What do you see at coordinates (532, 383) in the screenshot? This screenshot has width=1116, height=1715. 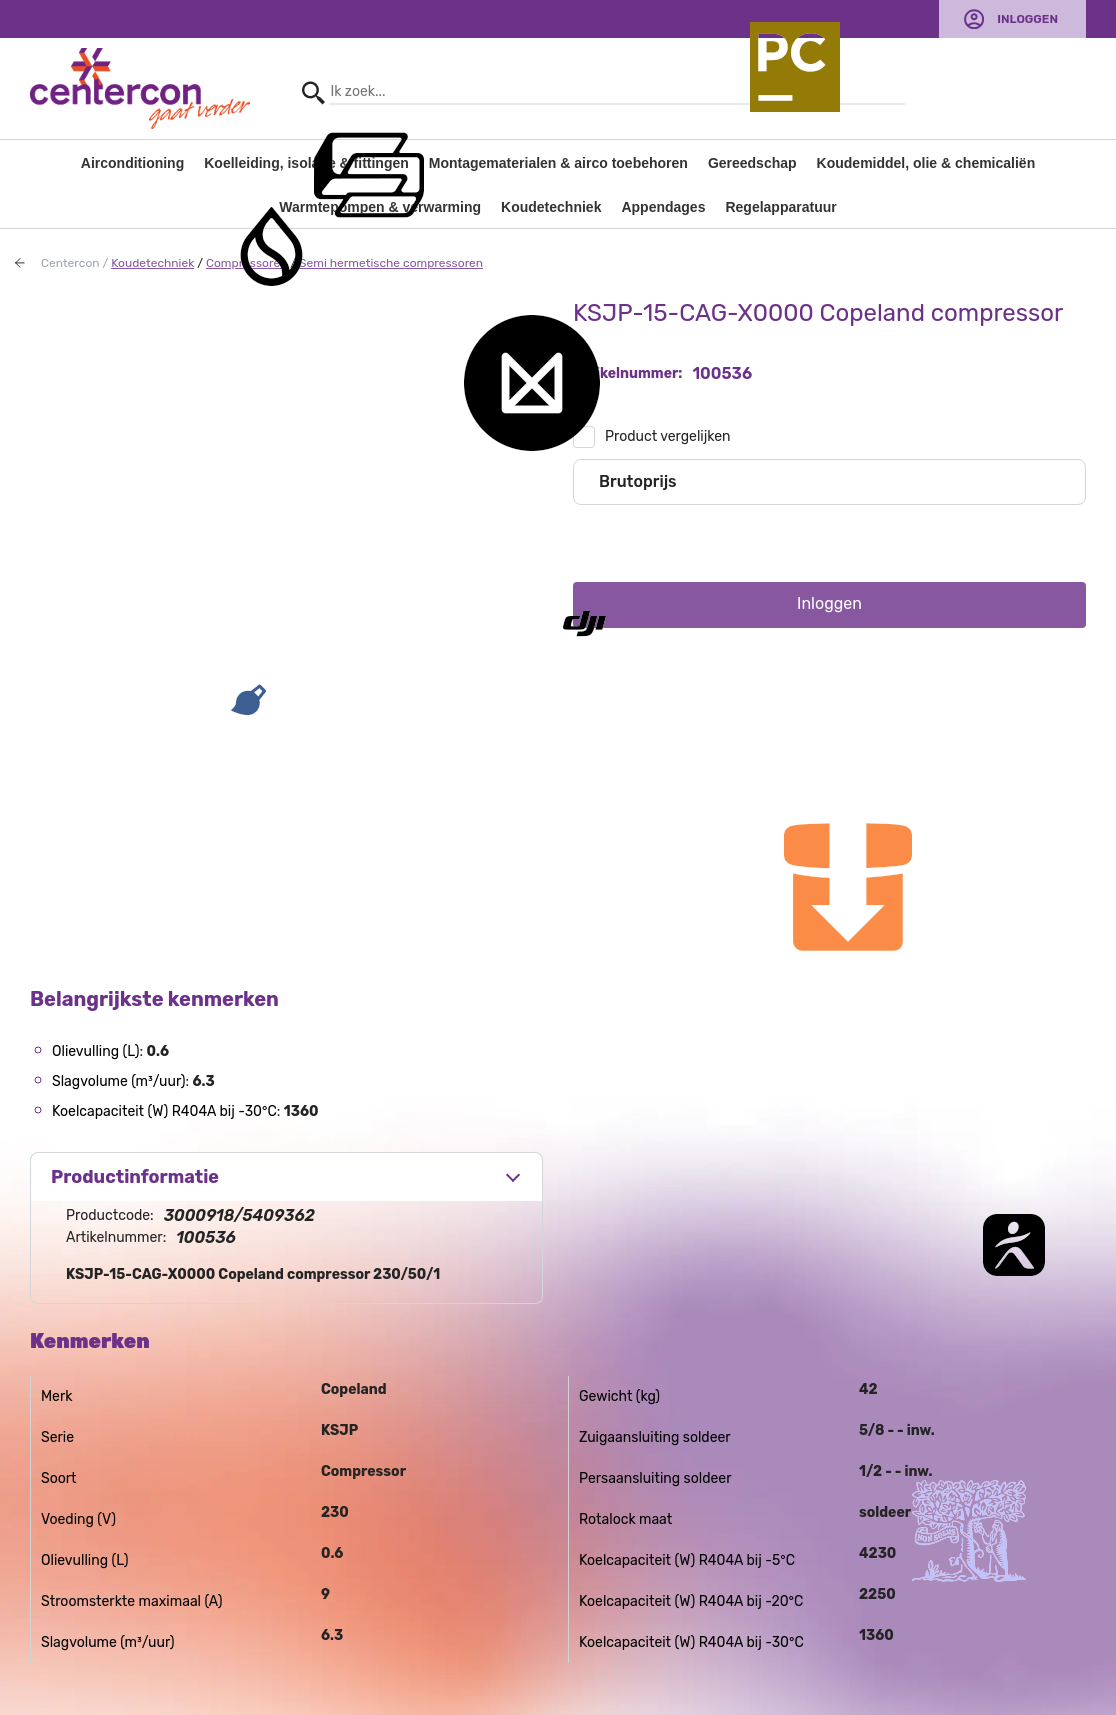 I see `open milanote app` at bounding box center [532, 383].